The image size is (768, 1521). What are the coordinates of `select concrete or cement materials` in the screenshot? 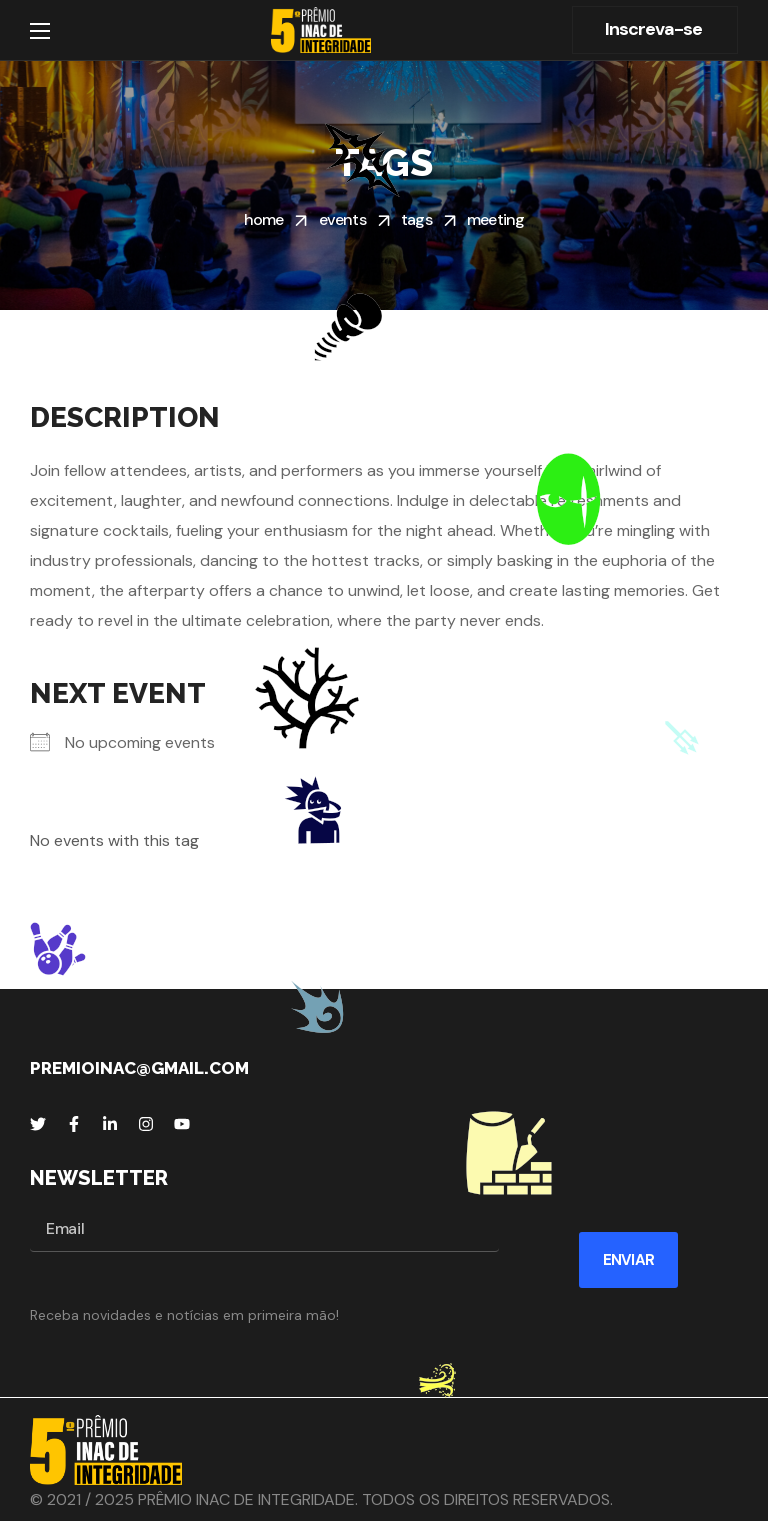 It's located at (508, 1151).